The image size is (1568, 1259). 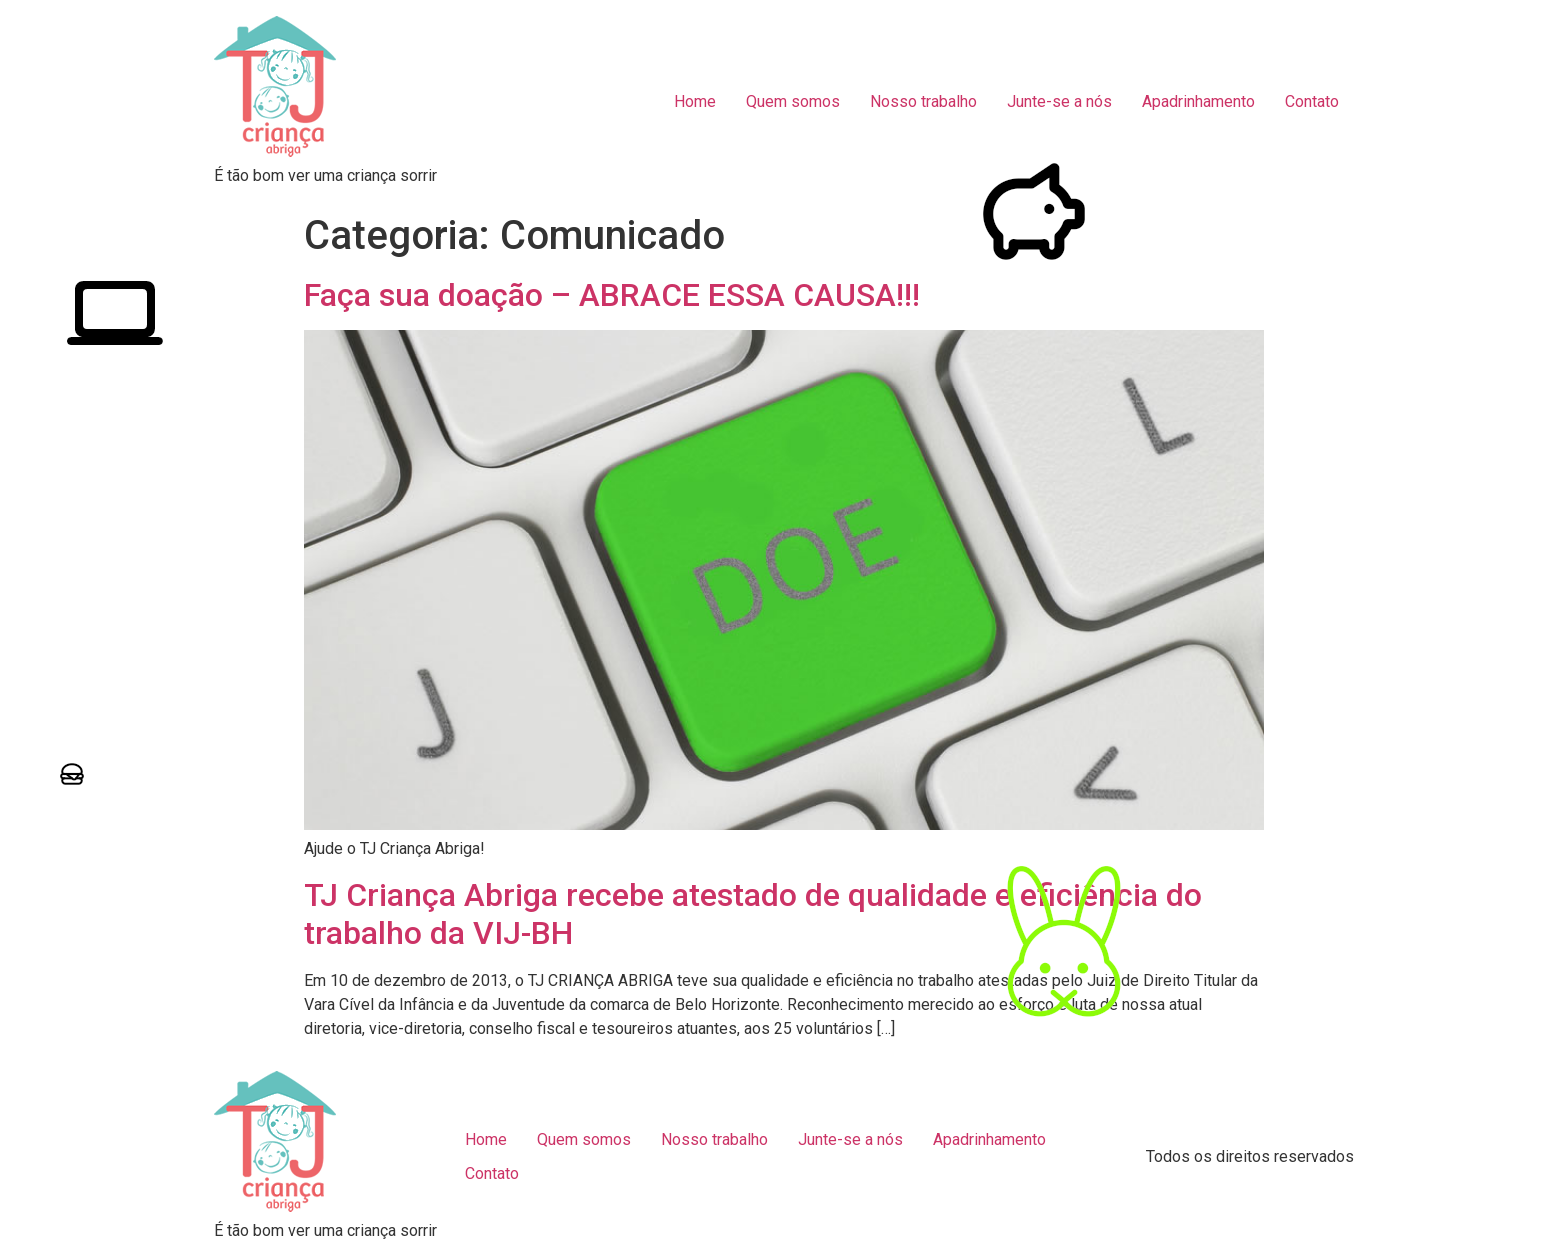 What do you see at coordinates (115, 313) in the screenshot?
I see `access laptop or computer settings` at bounding box center [115, 313].